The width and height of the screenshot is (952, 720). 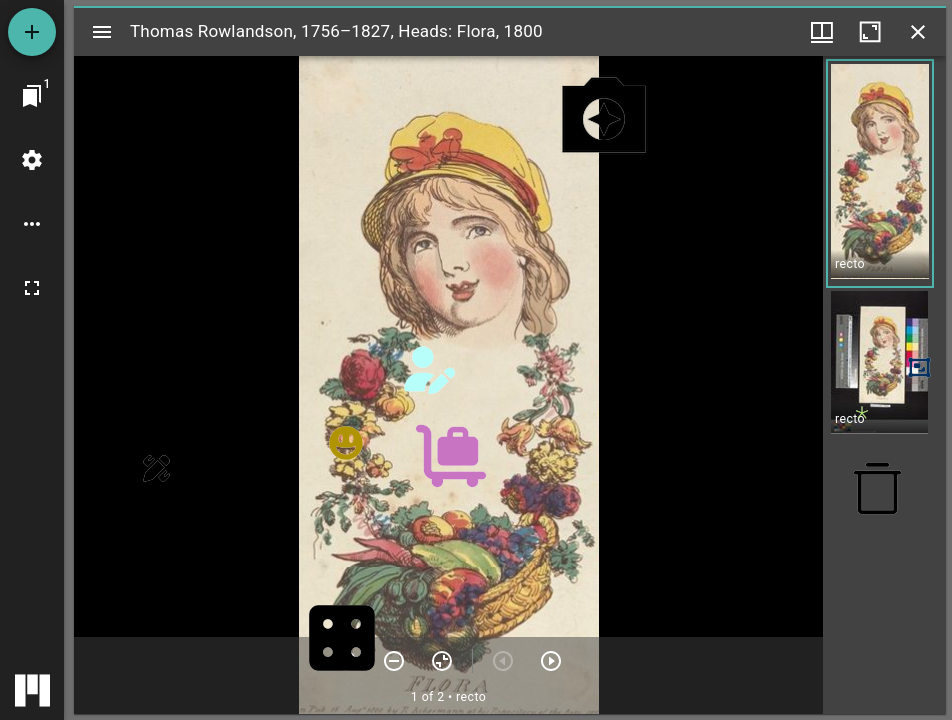 I want to click on indicates a required field in a form, so click(x=862, y=413).